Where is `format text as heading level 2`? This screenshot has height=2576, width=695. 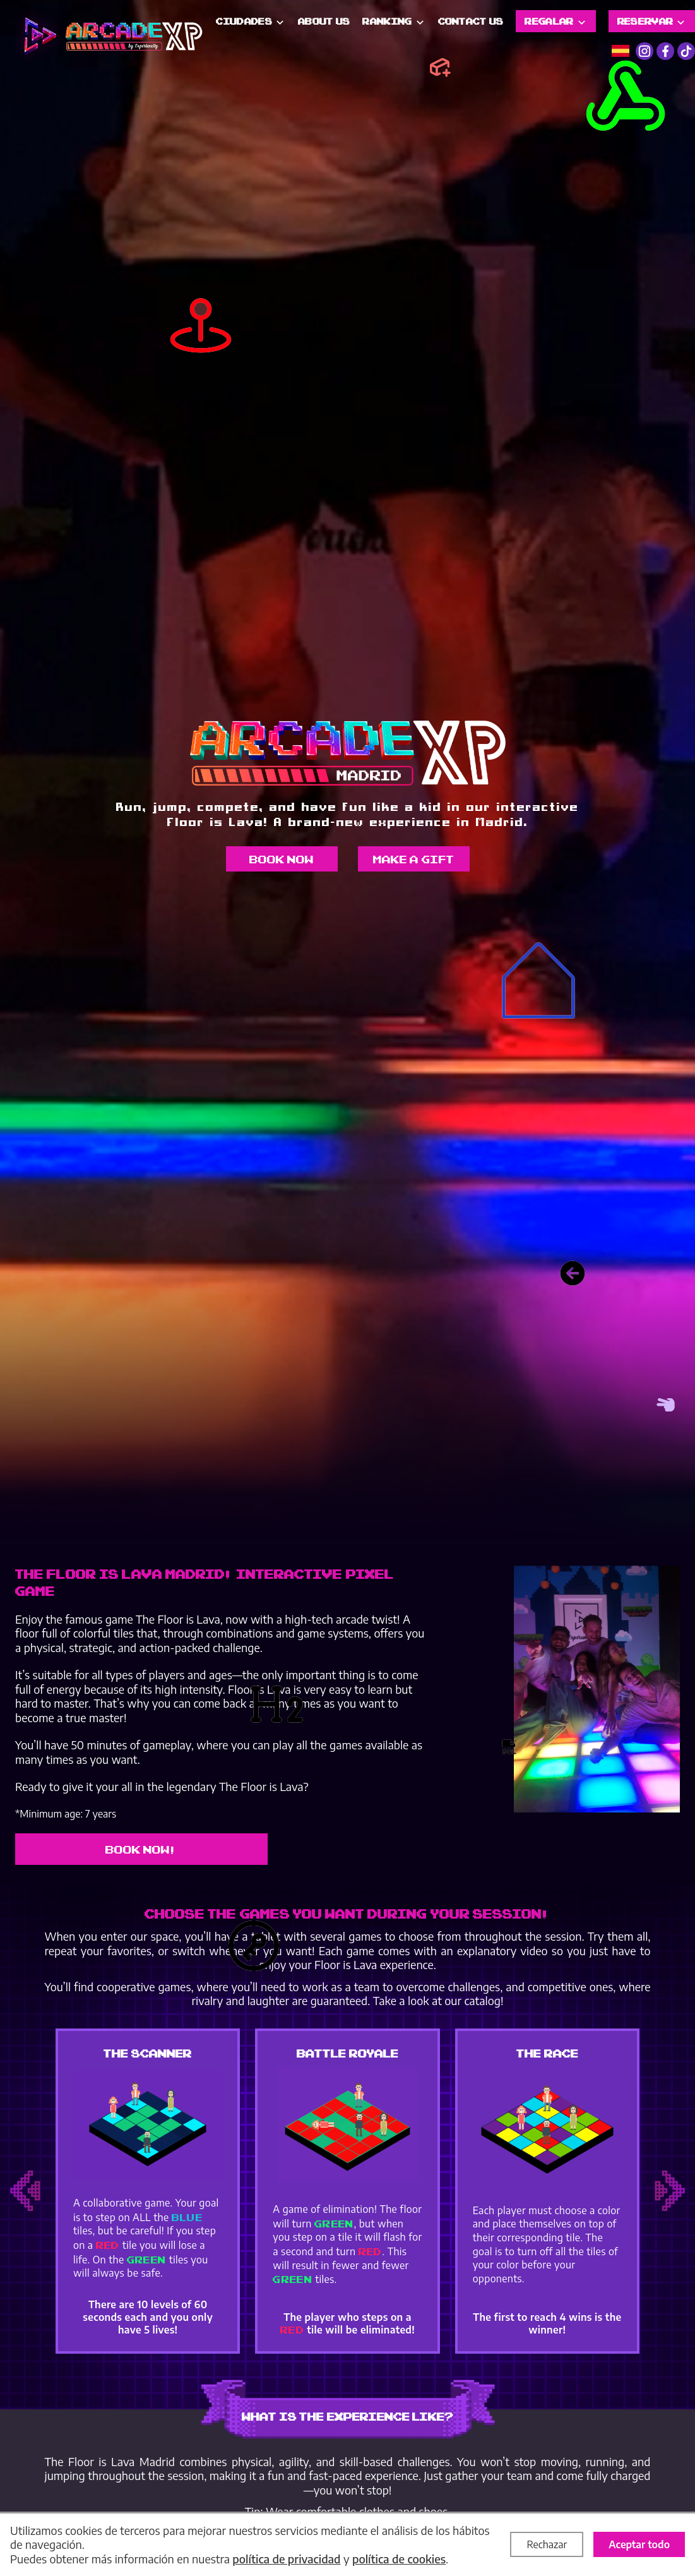 format text as heading level 2 is located at coordinates (276, 1704).